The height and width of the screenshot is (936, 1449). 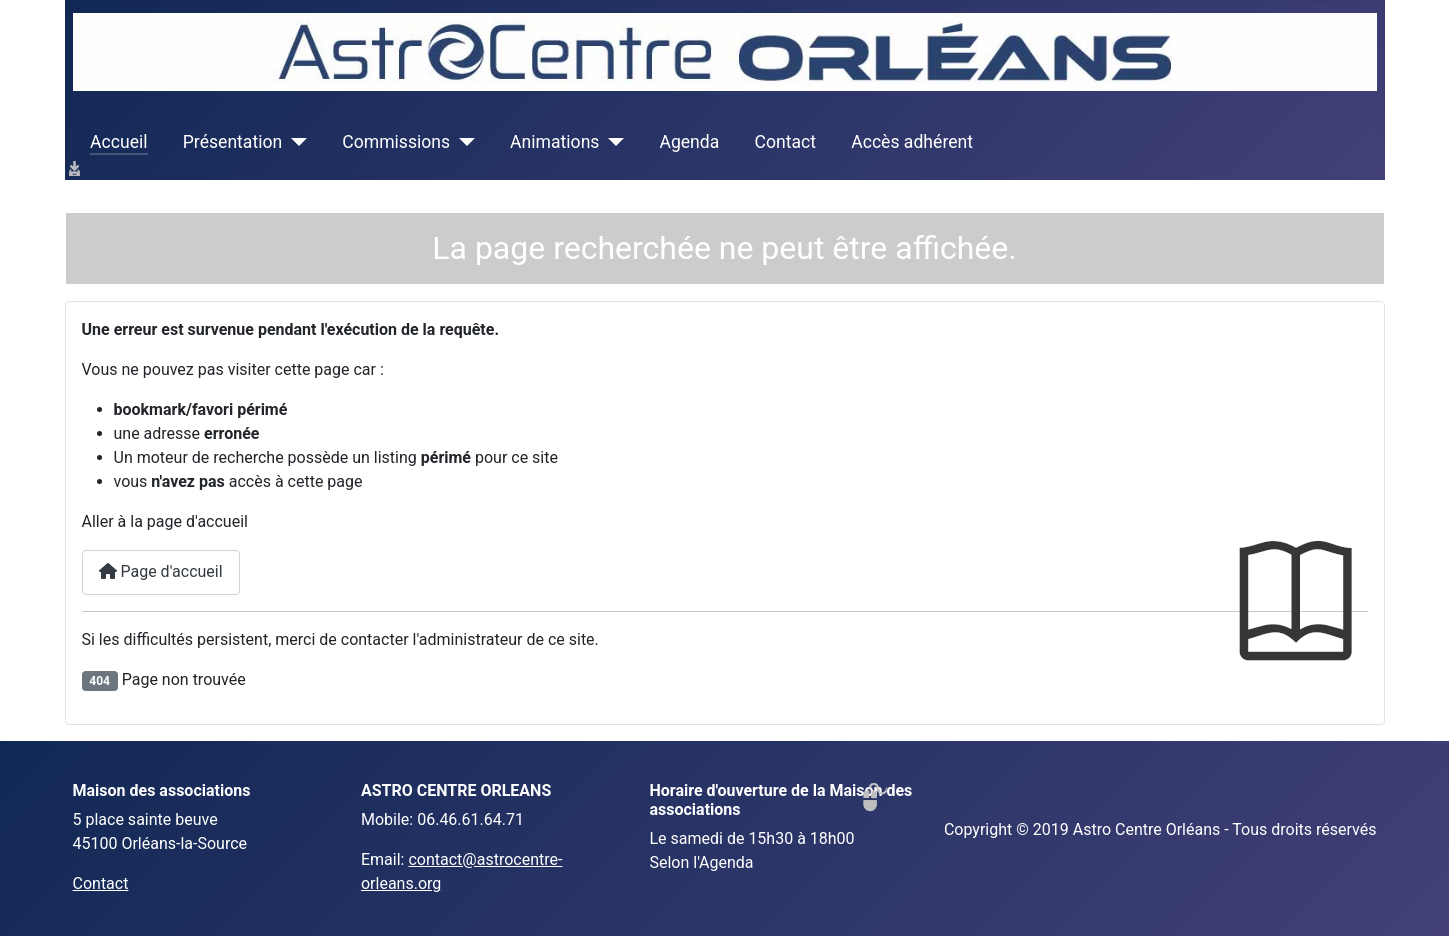 I want to click on mouse input device settings, so click(x=873, y=798).